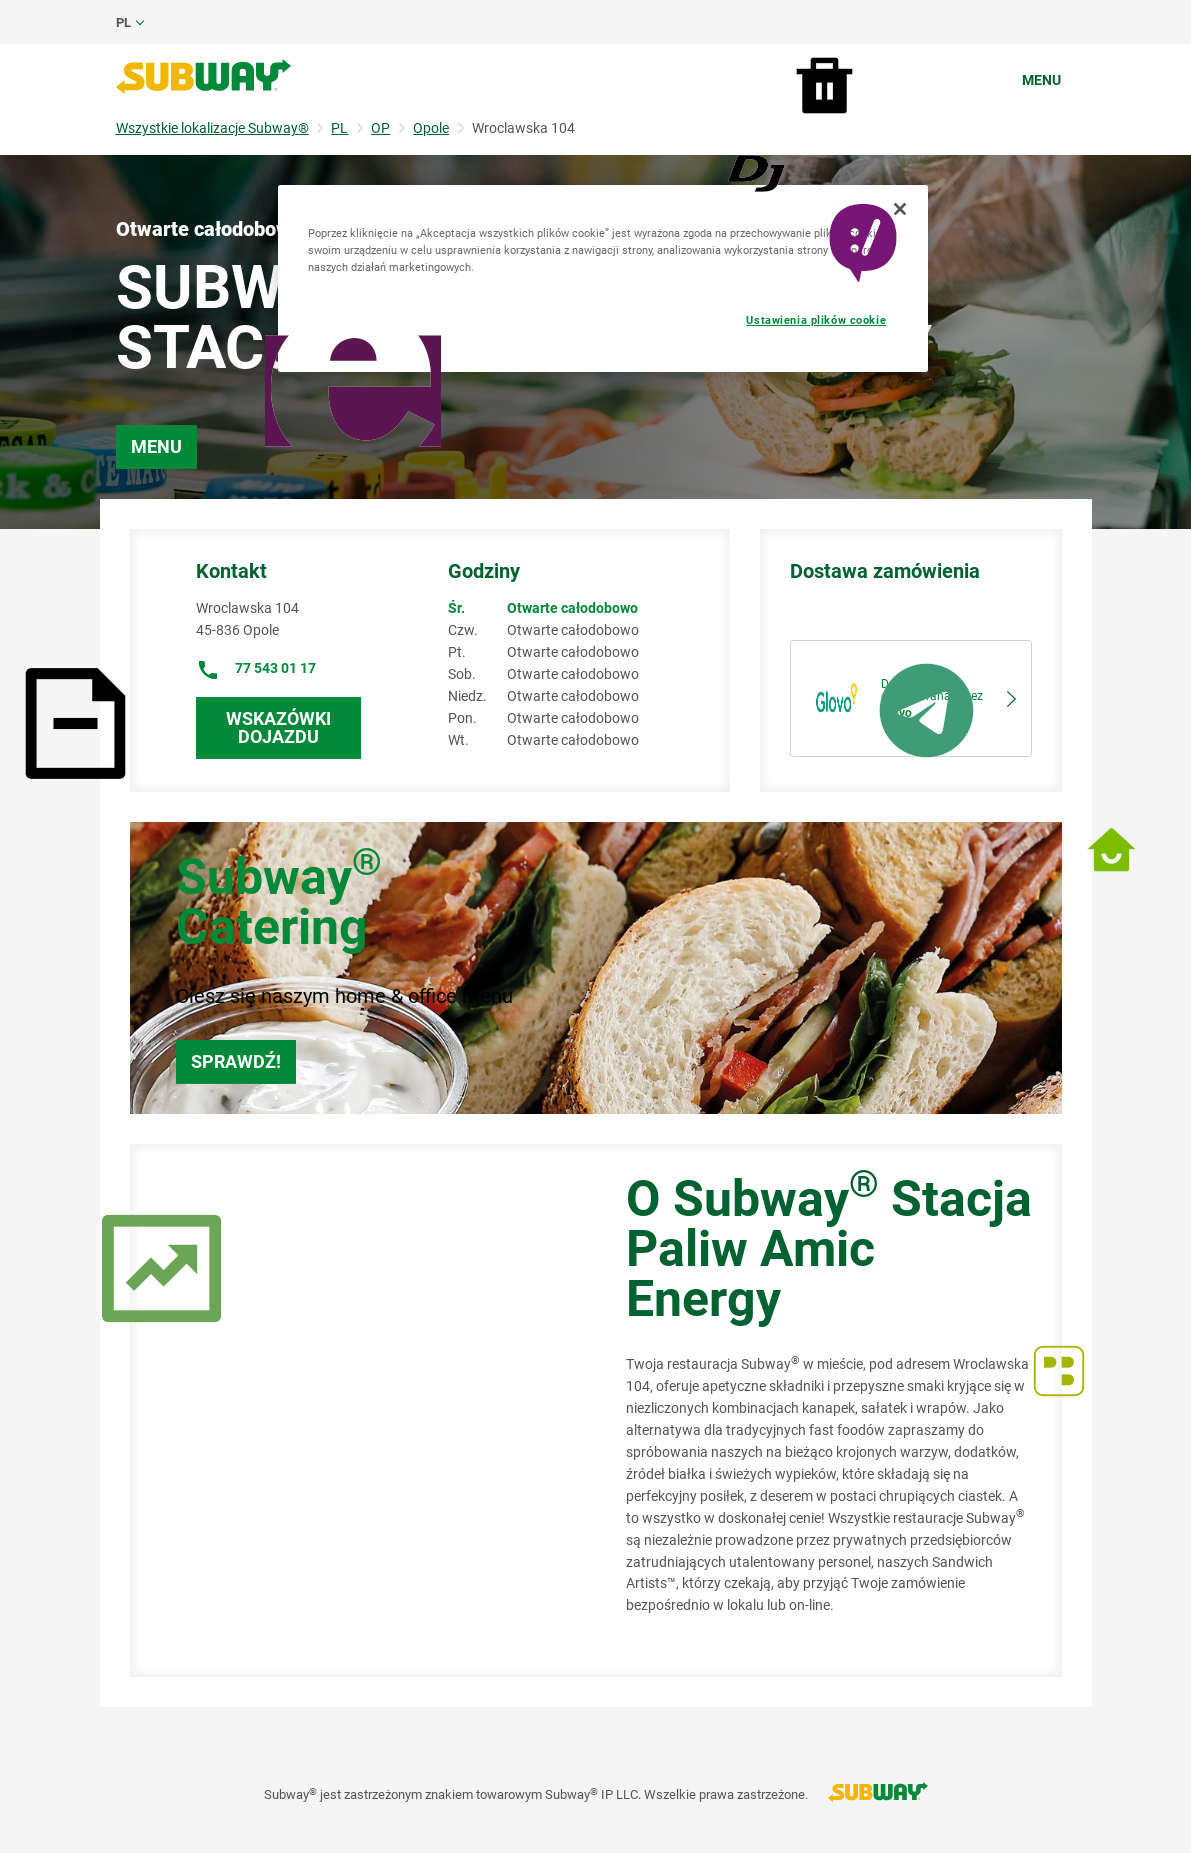 Image resolution: width=1191 pixels, height=1853 pixels. Describe the element at coordinates (161, 1268) in the screenshot. I see `view financial growth or investment performance` at that location.